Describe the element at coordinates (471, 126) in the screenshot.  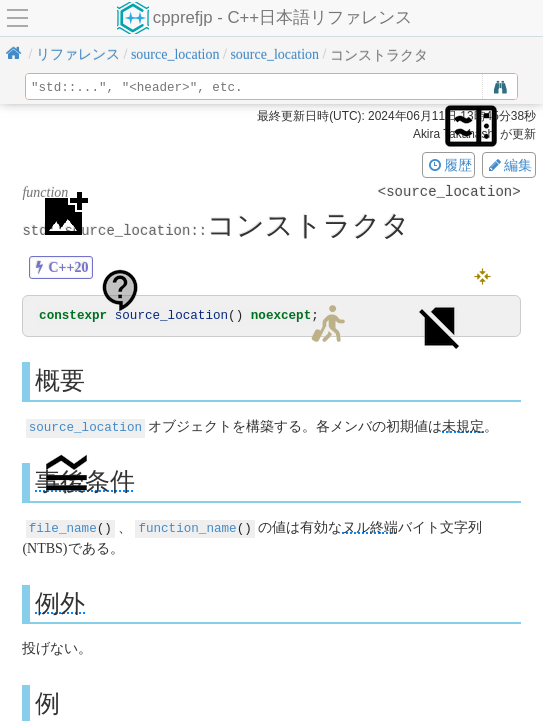
I see `access microwave controls or settings` at that location.